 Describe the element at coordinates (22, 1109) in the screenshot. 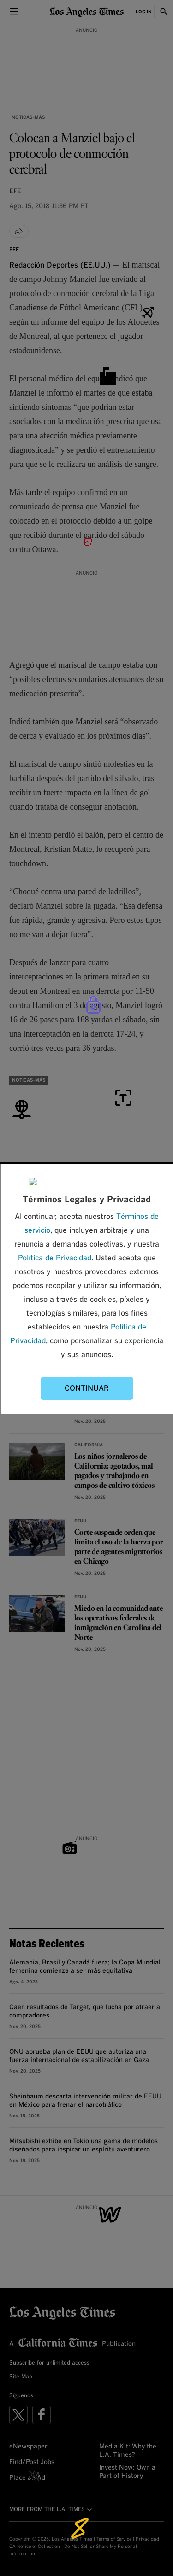

I see `view network connection status` at that location.